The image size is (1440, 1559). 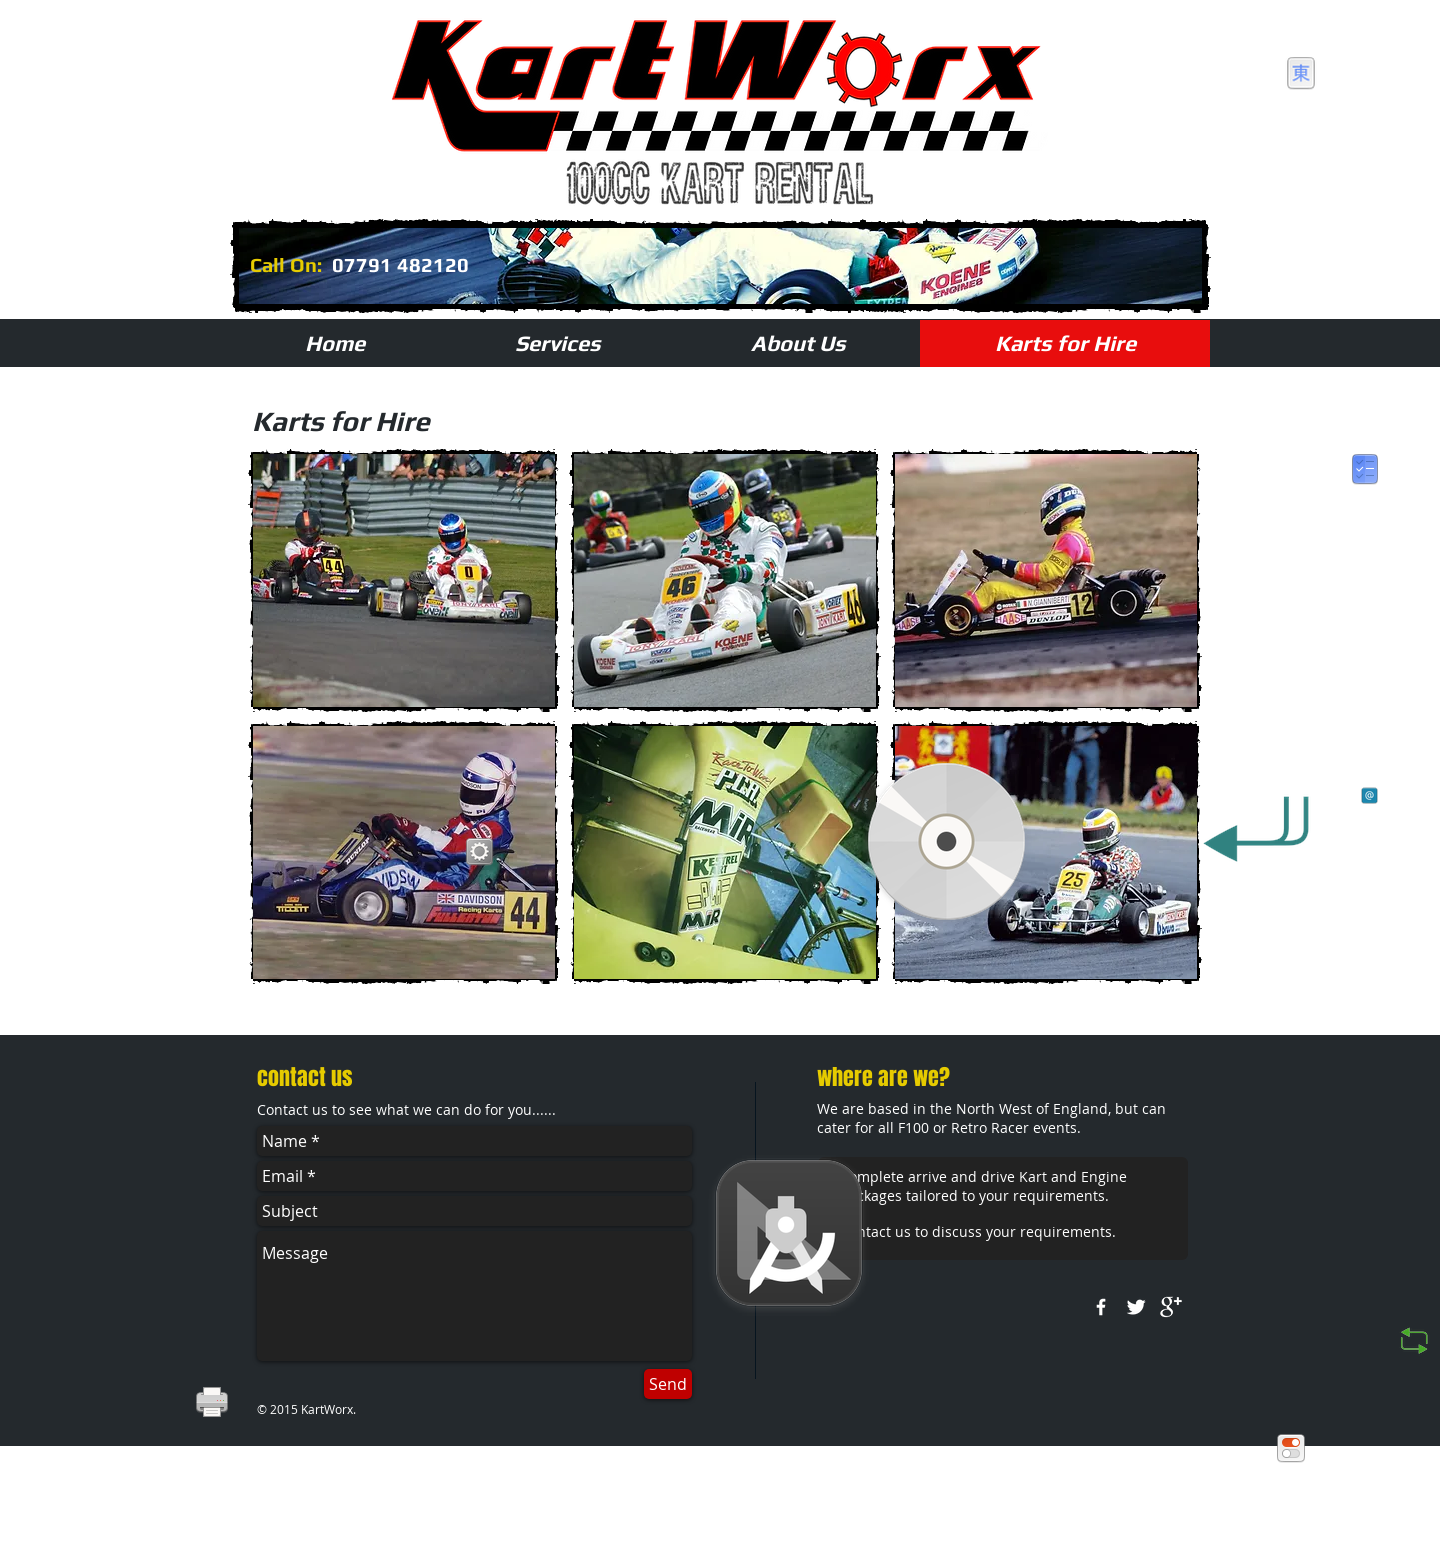 I want to click on reply to all recipients of an email, so click(x=1254, y=828).